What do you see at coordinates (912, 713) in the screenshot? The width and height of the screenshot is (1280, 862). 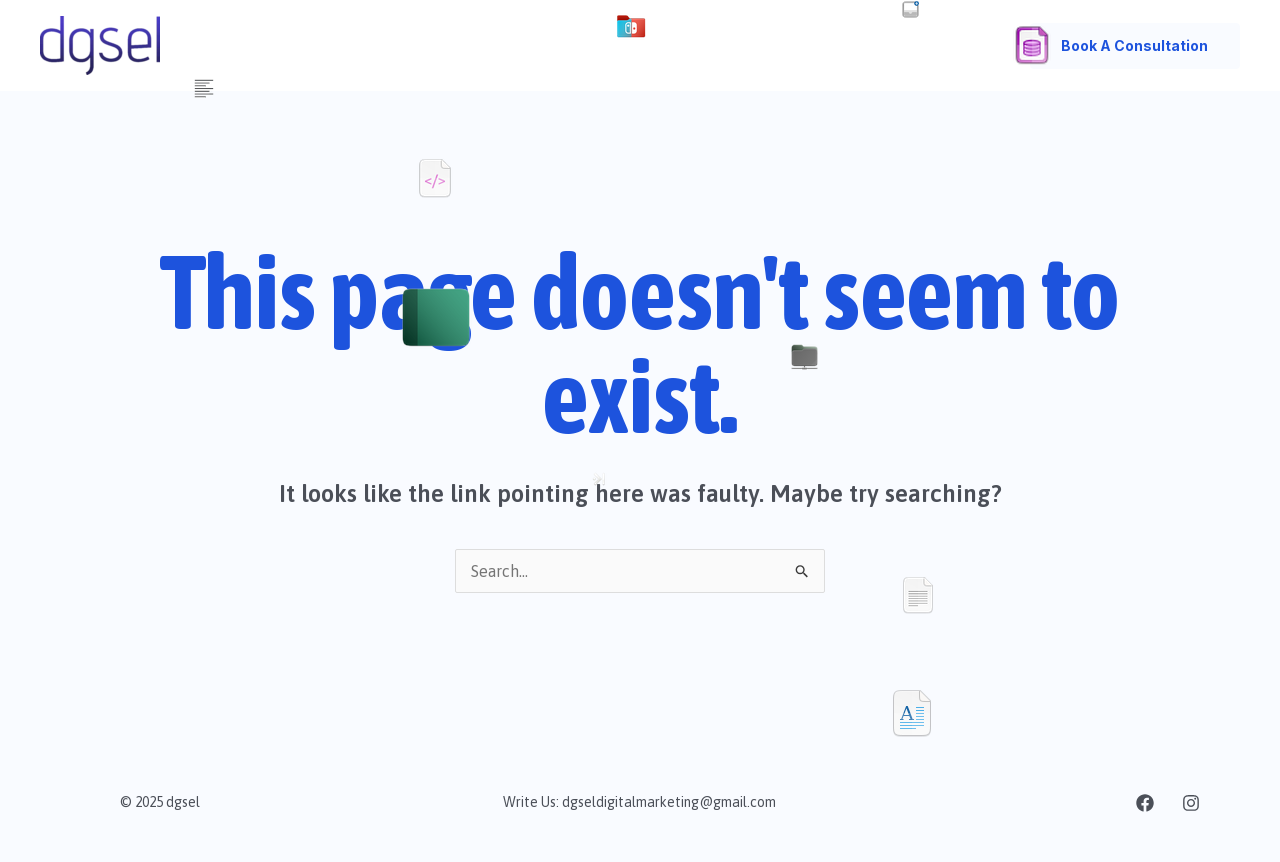 I see `open a text document file` at bounding box center [912, 713].